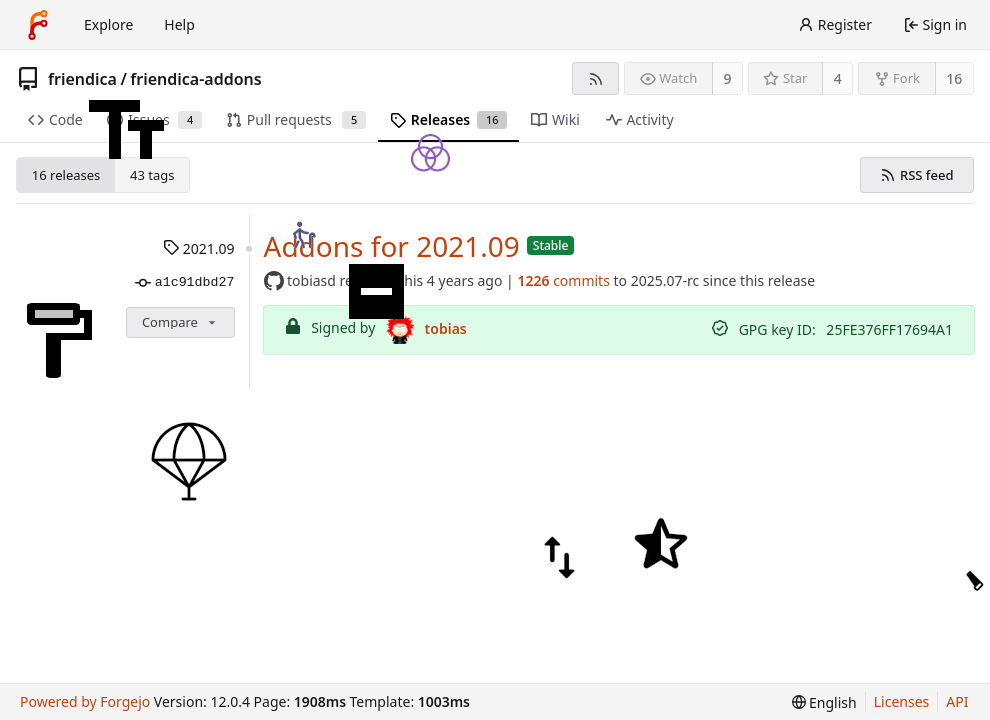 This screenshot has height=720, width=990. What do you see at coordinates (126, 131) in the screenshot?
I see `adjust text formatting options` at bounding box center [126, 131].